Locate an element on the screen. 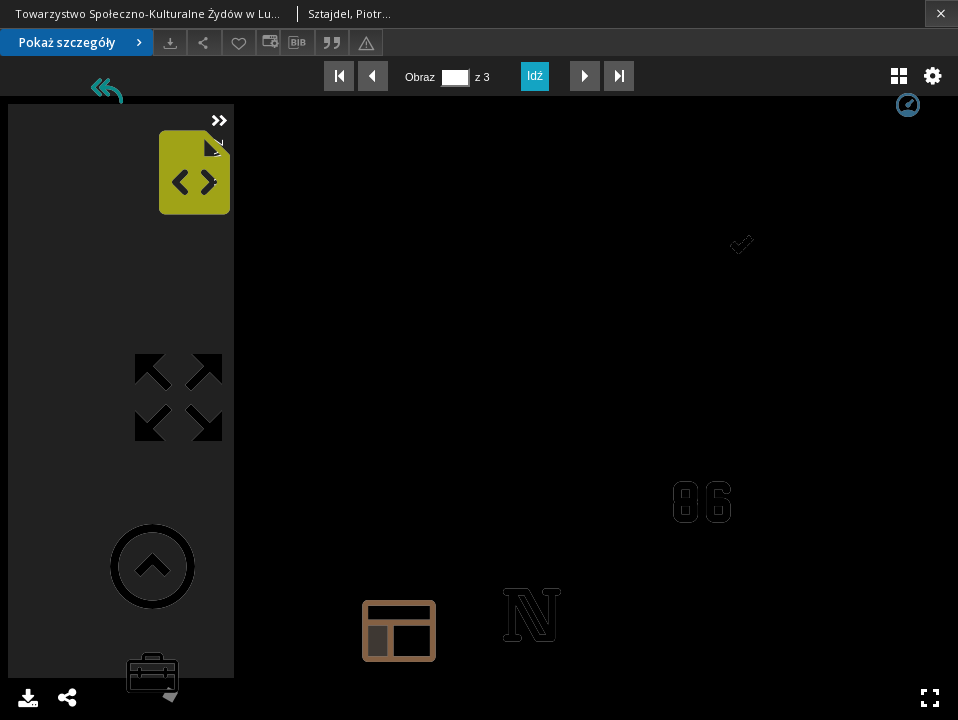  enter fullscreen mode is located at coordinates (178, 397).